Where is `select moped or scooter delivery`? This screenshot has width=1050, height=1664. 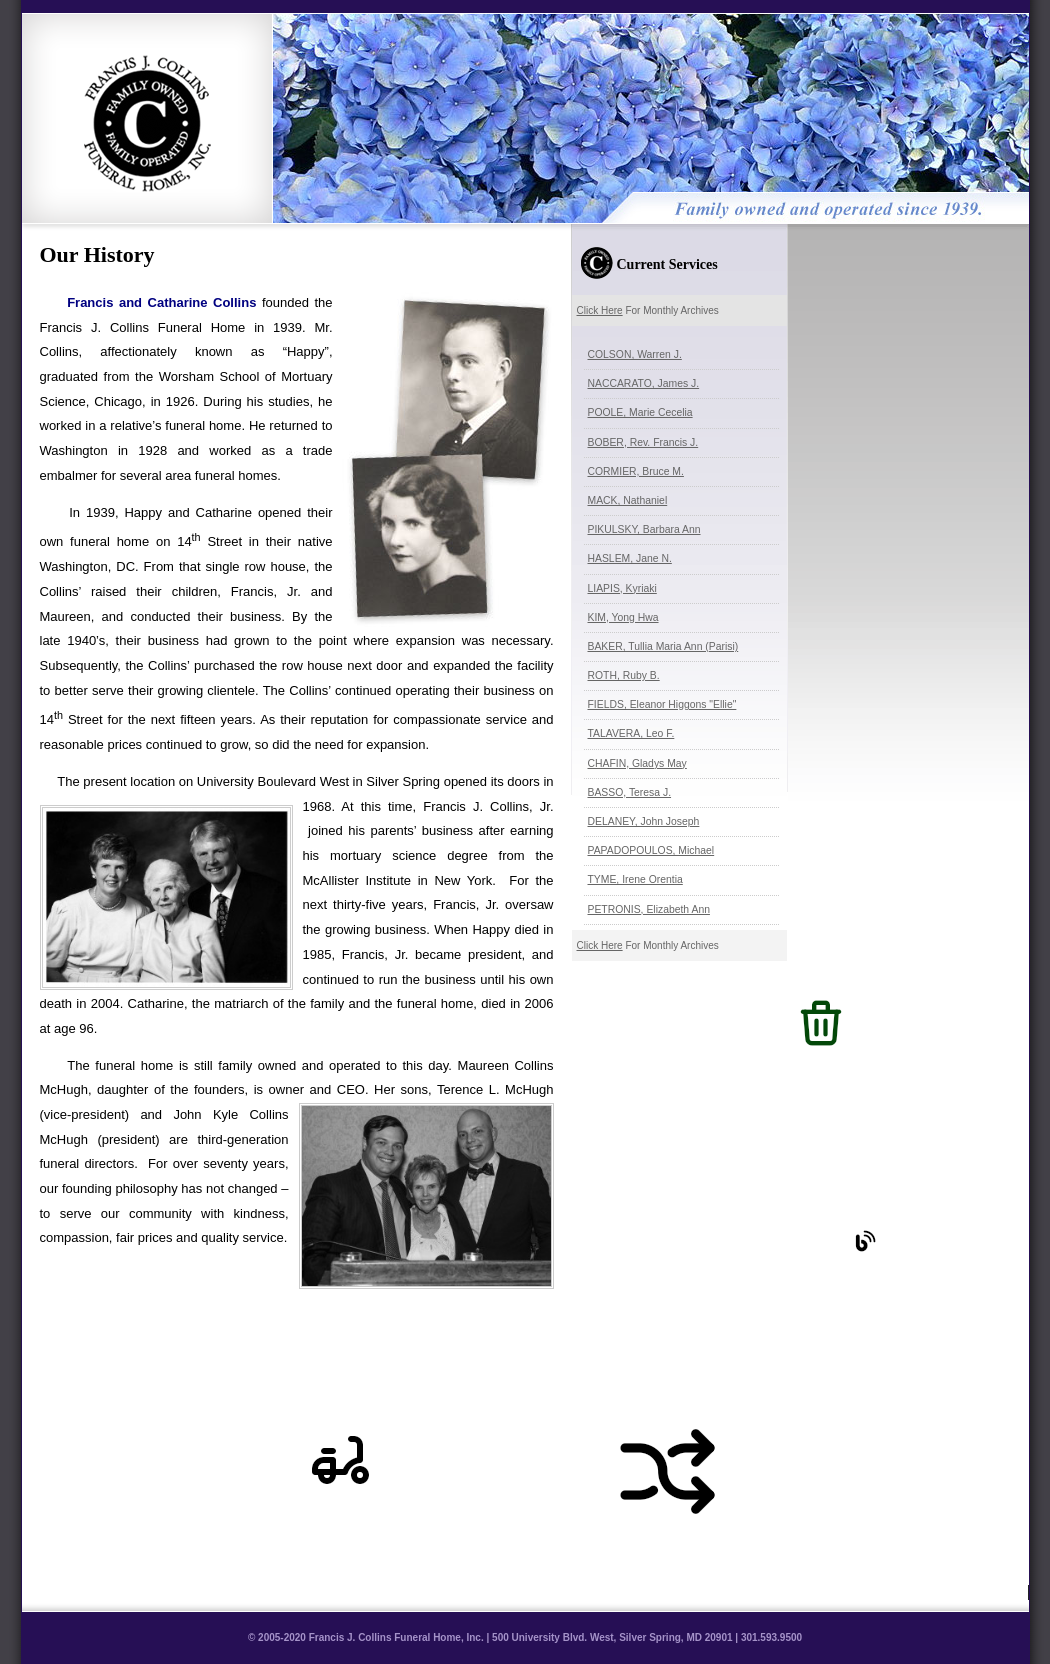 select moped or scooter delivery is located at coordinates (342, 1460).